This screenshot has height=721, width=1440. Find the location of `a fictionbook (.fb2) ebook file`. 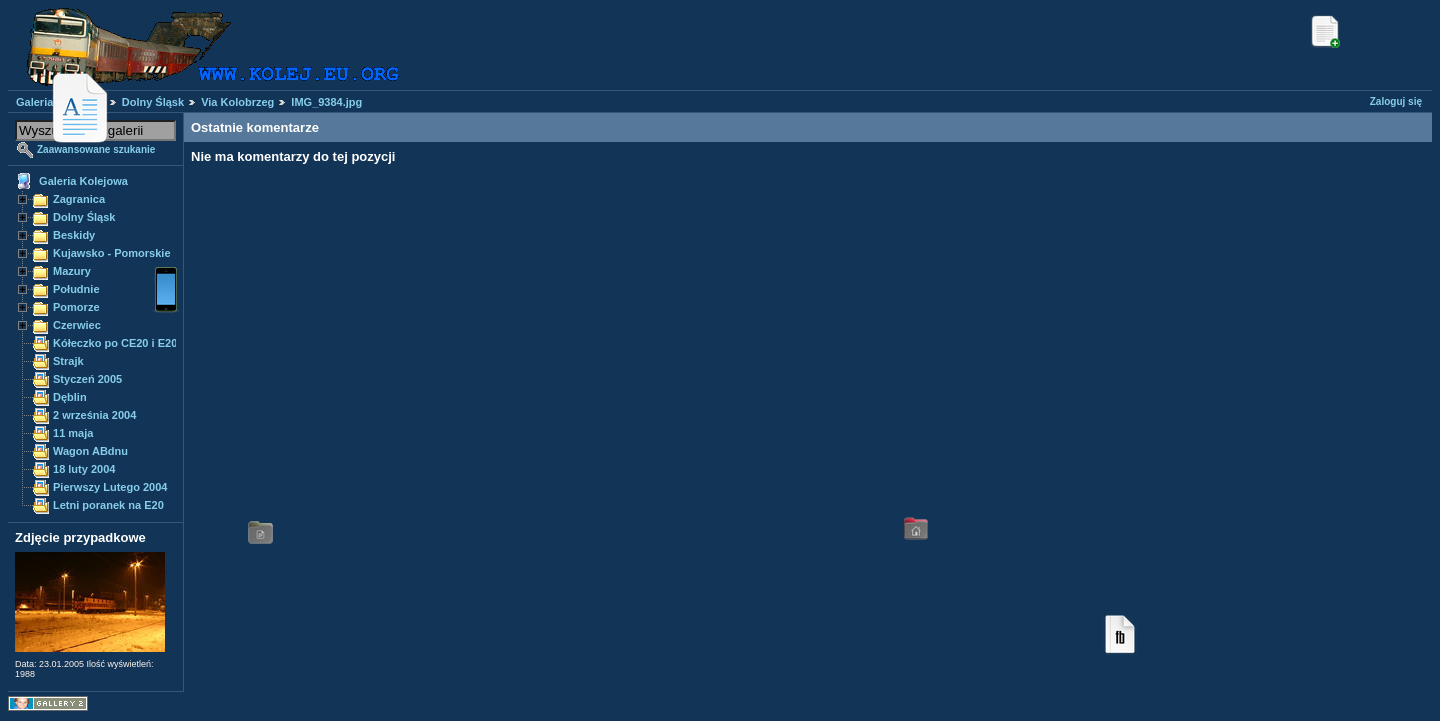

a fictionbook (.fb2) ebook file is located at coordinates (1120, 635).